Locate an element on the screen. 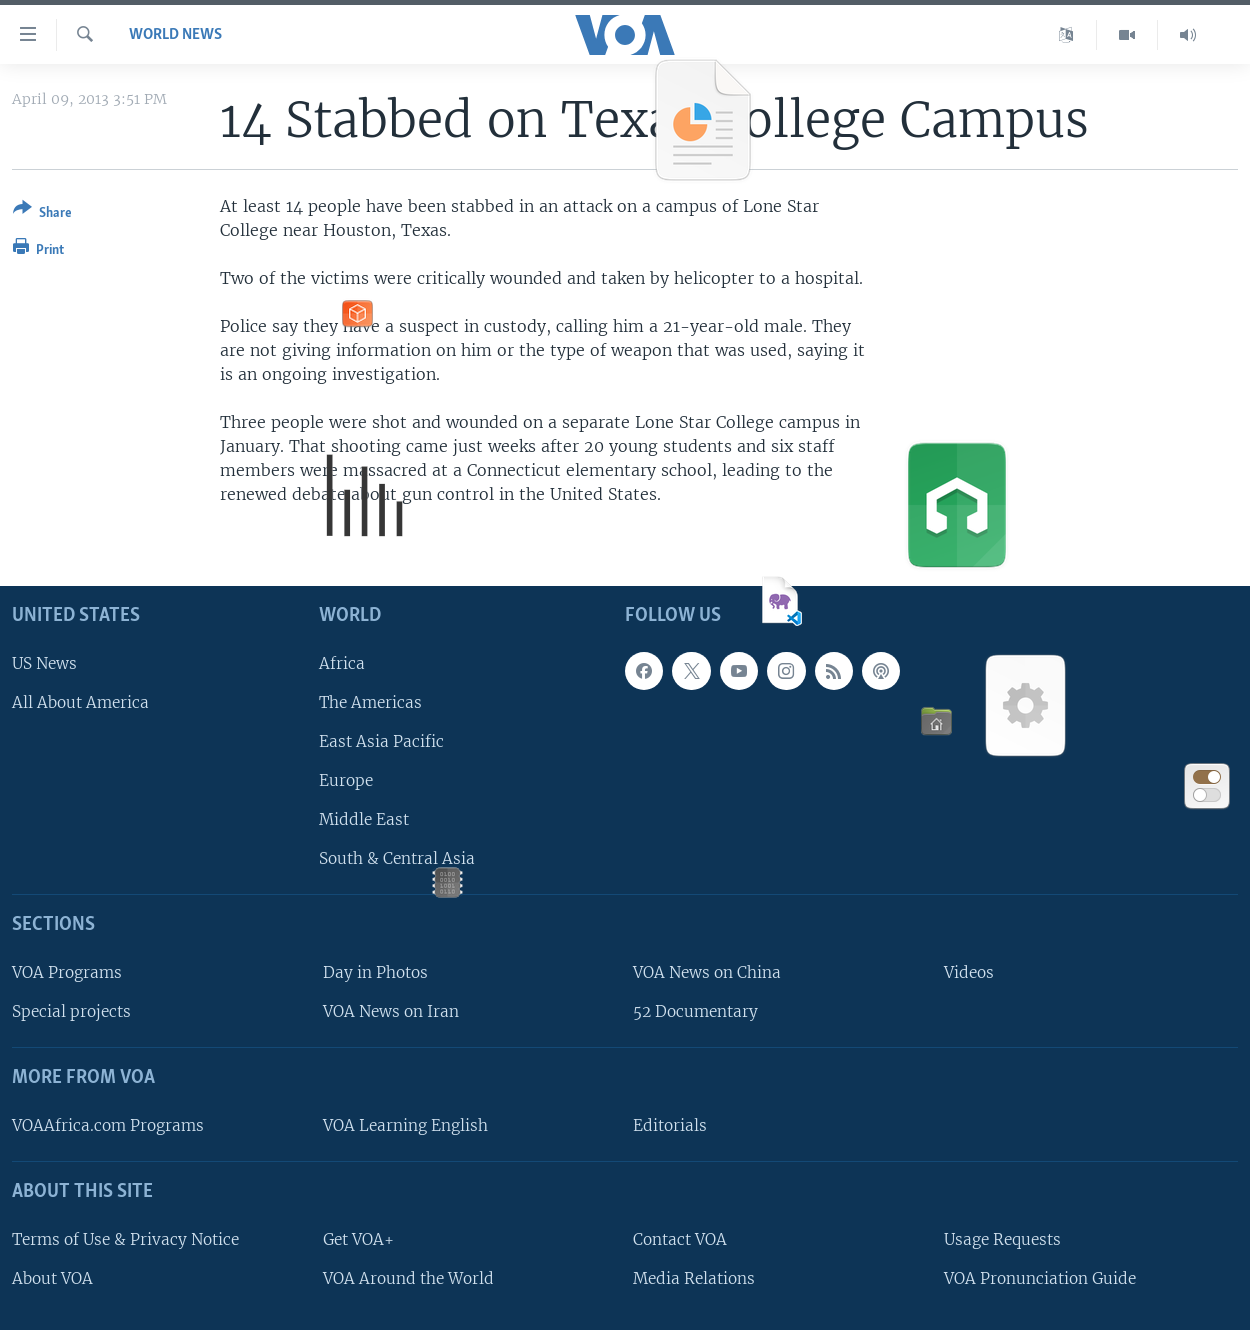 The height and width of the screenshot is (1330, 1250). open a 3D model file is located at coordinates (357, 312).